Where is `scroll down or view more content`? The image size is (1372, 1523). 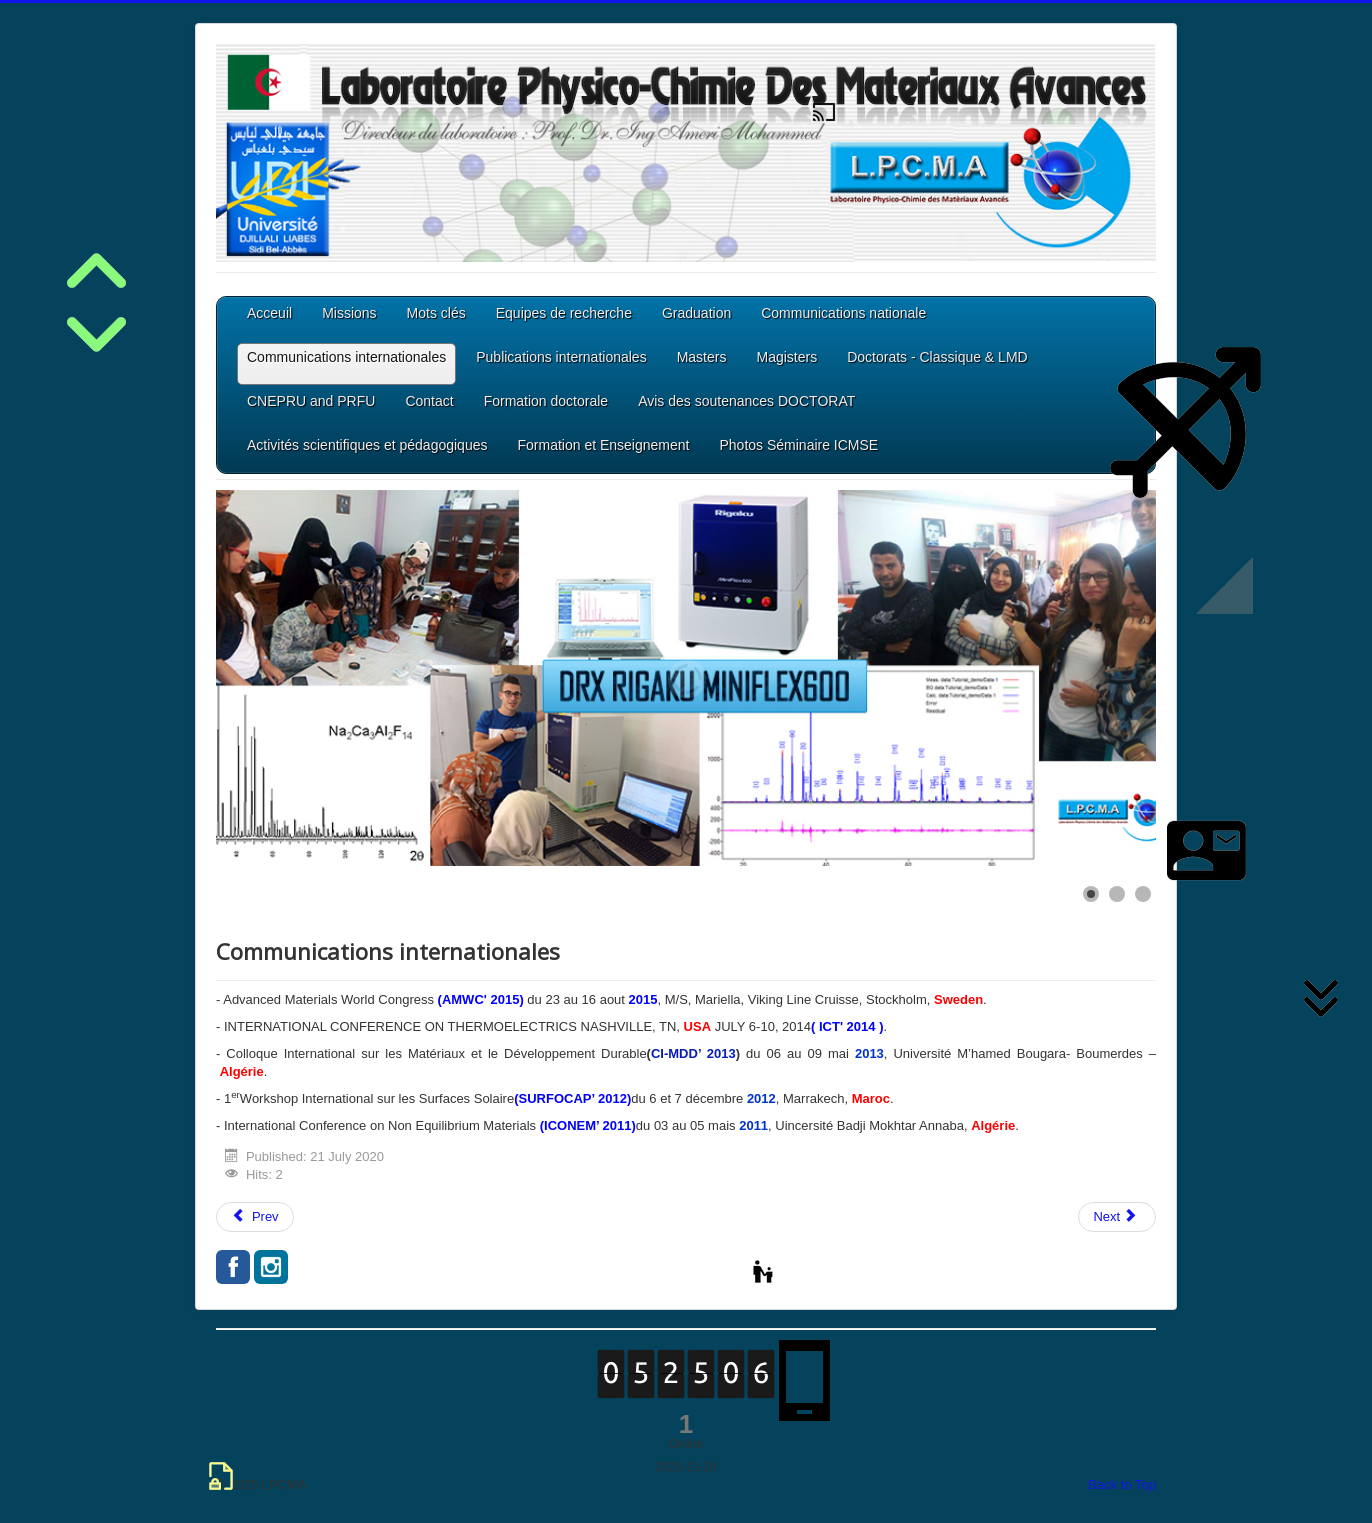
scroll down or view more content is located at coordinates (1321, 997).